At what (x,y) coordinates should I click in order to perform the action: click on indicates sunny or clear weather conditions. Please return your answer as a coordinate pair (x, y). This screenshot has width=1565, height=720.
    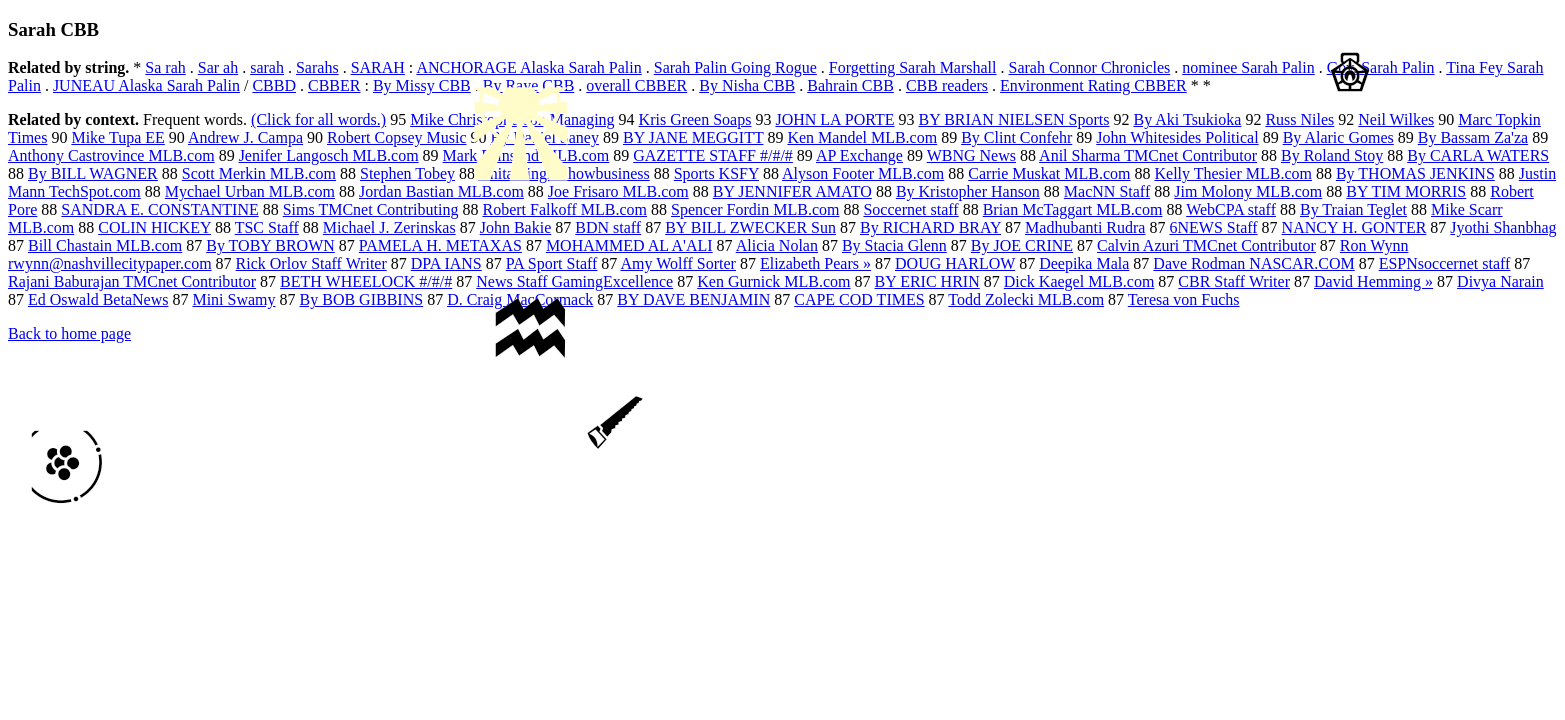
    Looking at the image, I should click on (521, 134).